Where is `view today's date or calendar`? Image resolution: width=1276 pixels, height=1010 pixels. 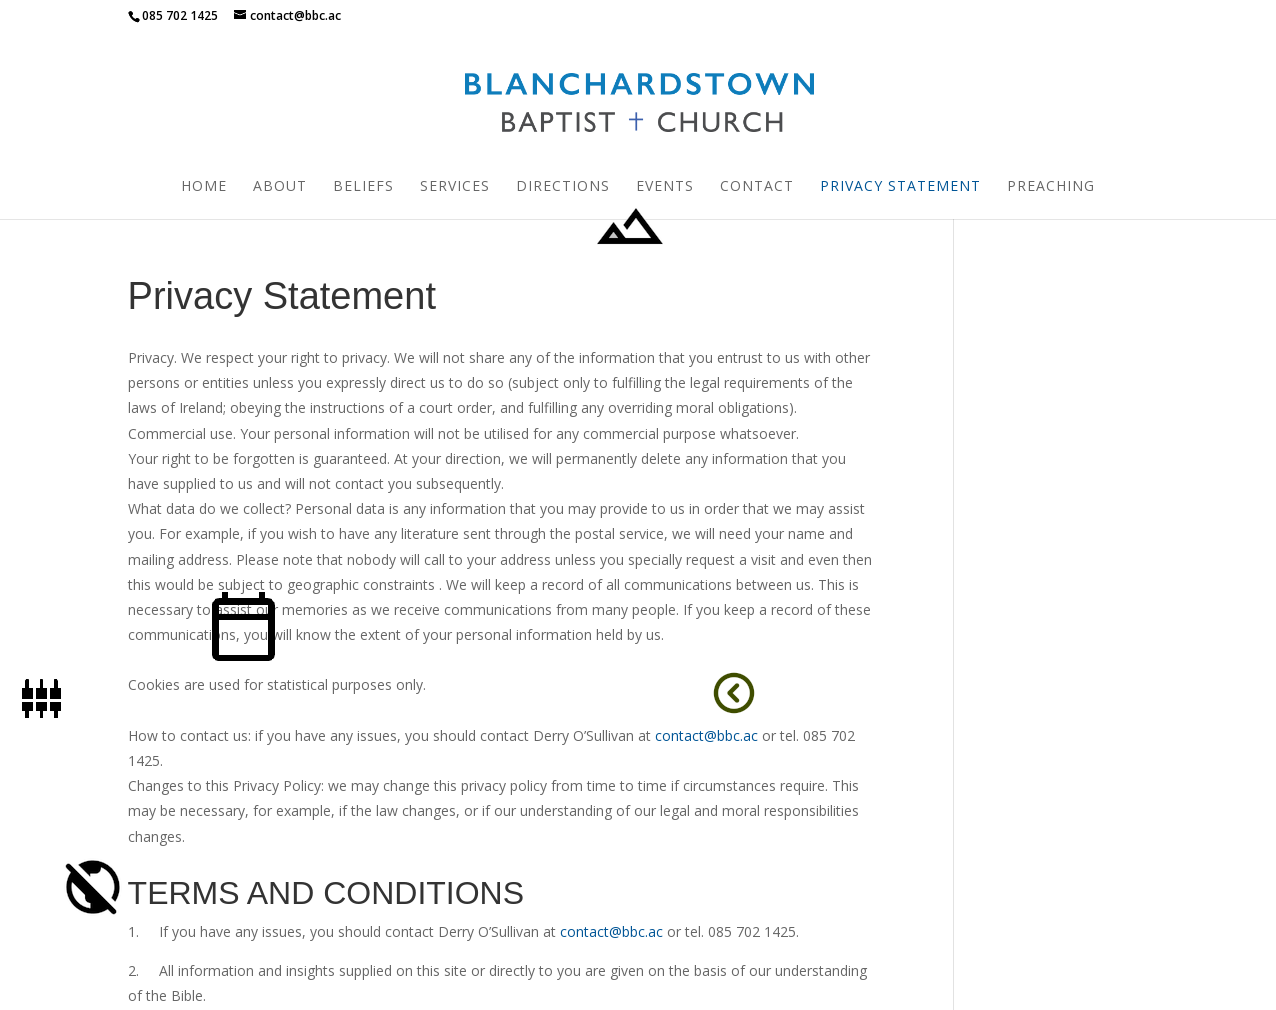
view today's date or calendar is located at coordinates (243, 626).